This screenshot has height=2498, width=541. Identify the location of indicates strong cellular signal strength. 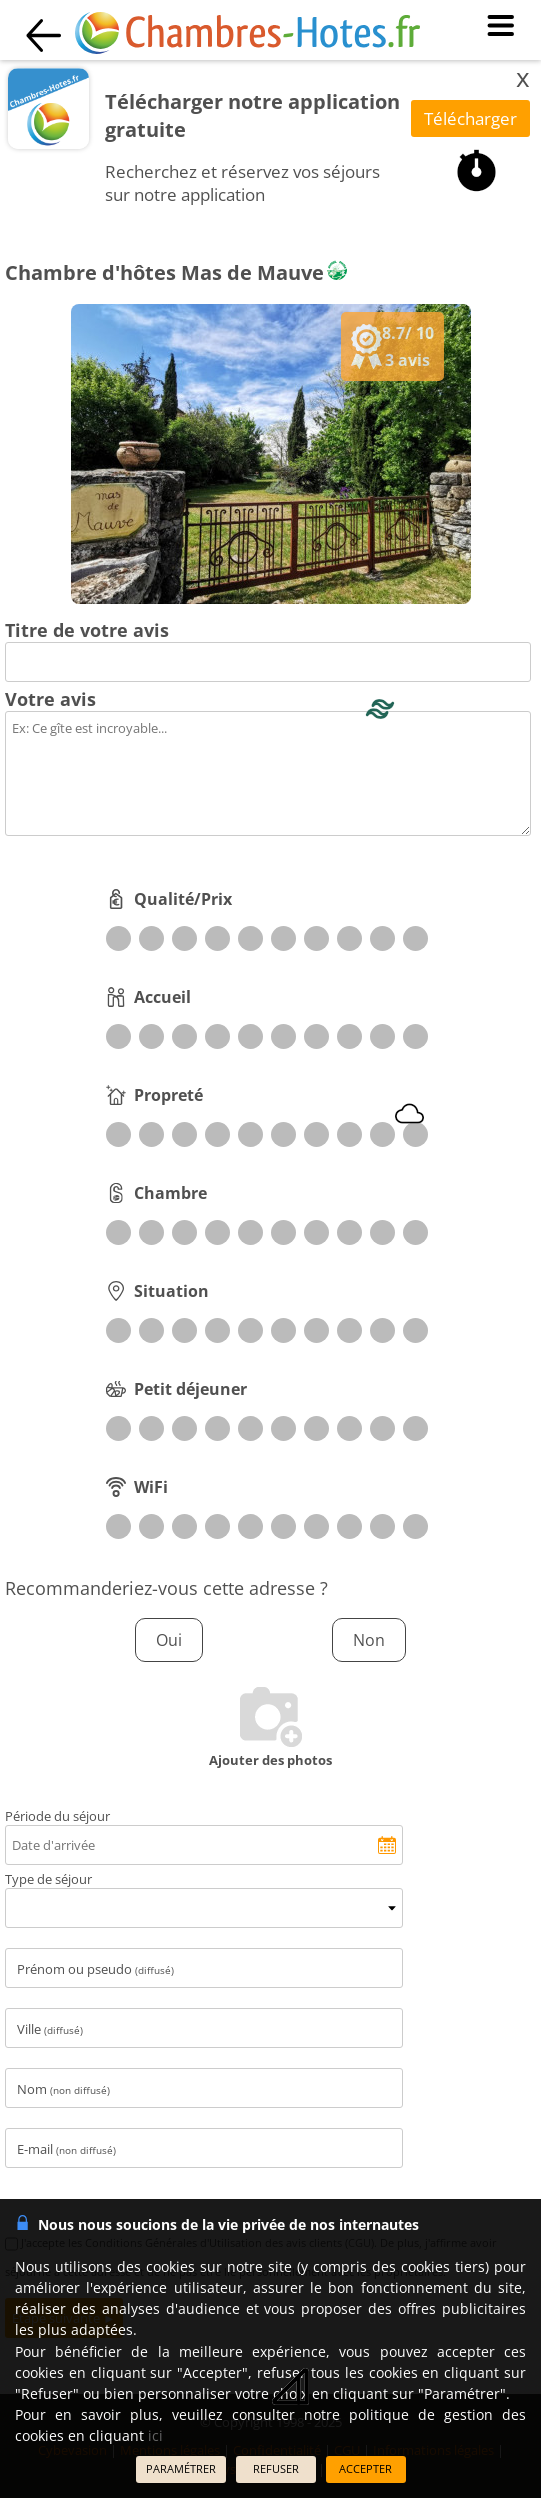
(290, 2386).